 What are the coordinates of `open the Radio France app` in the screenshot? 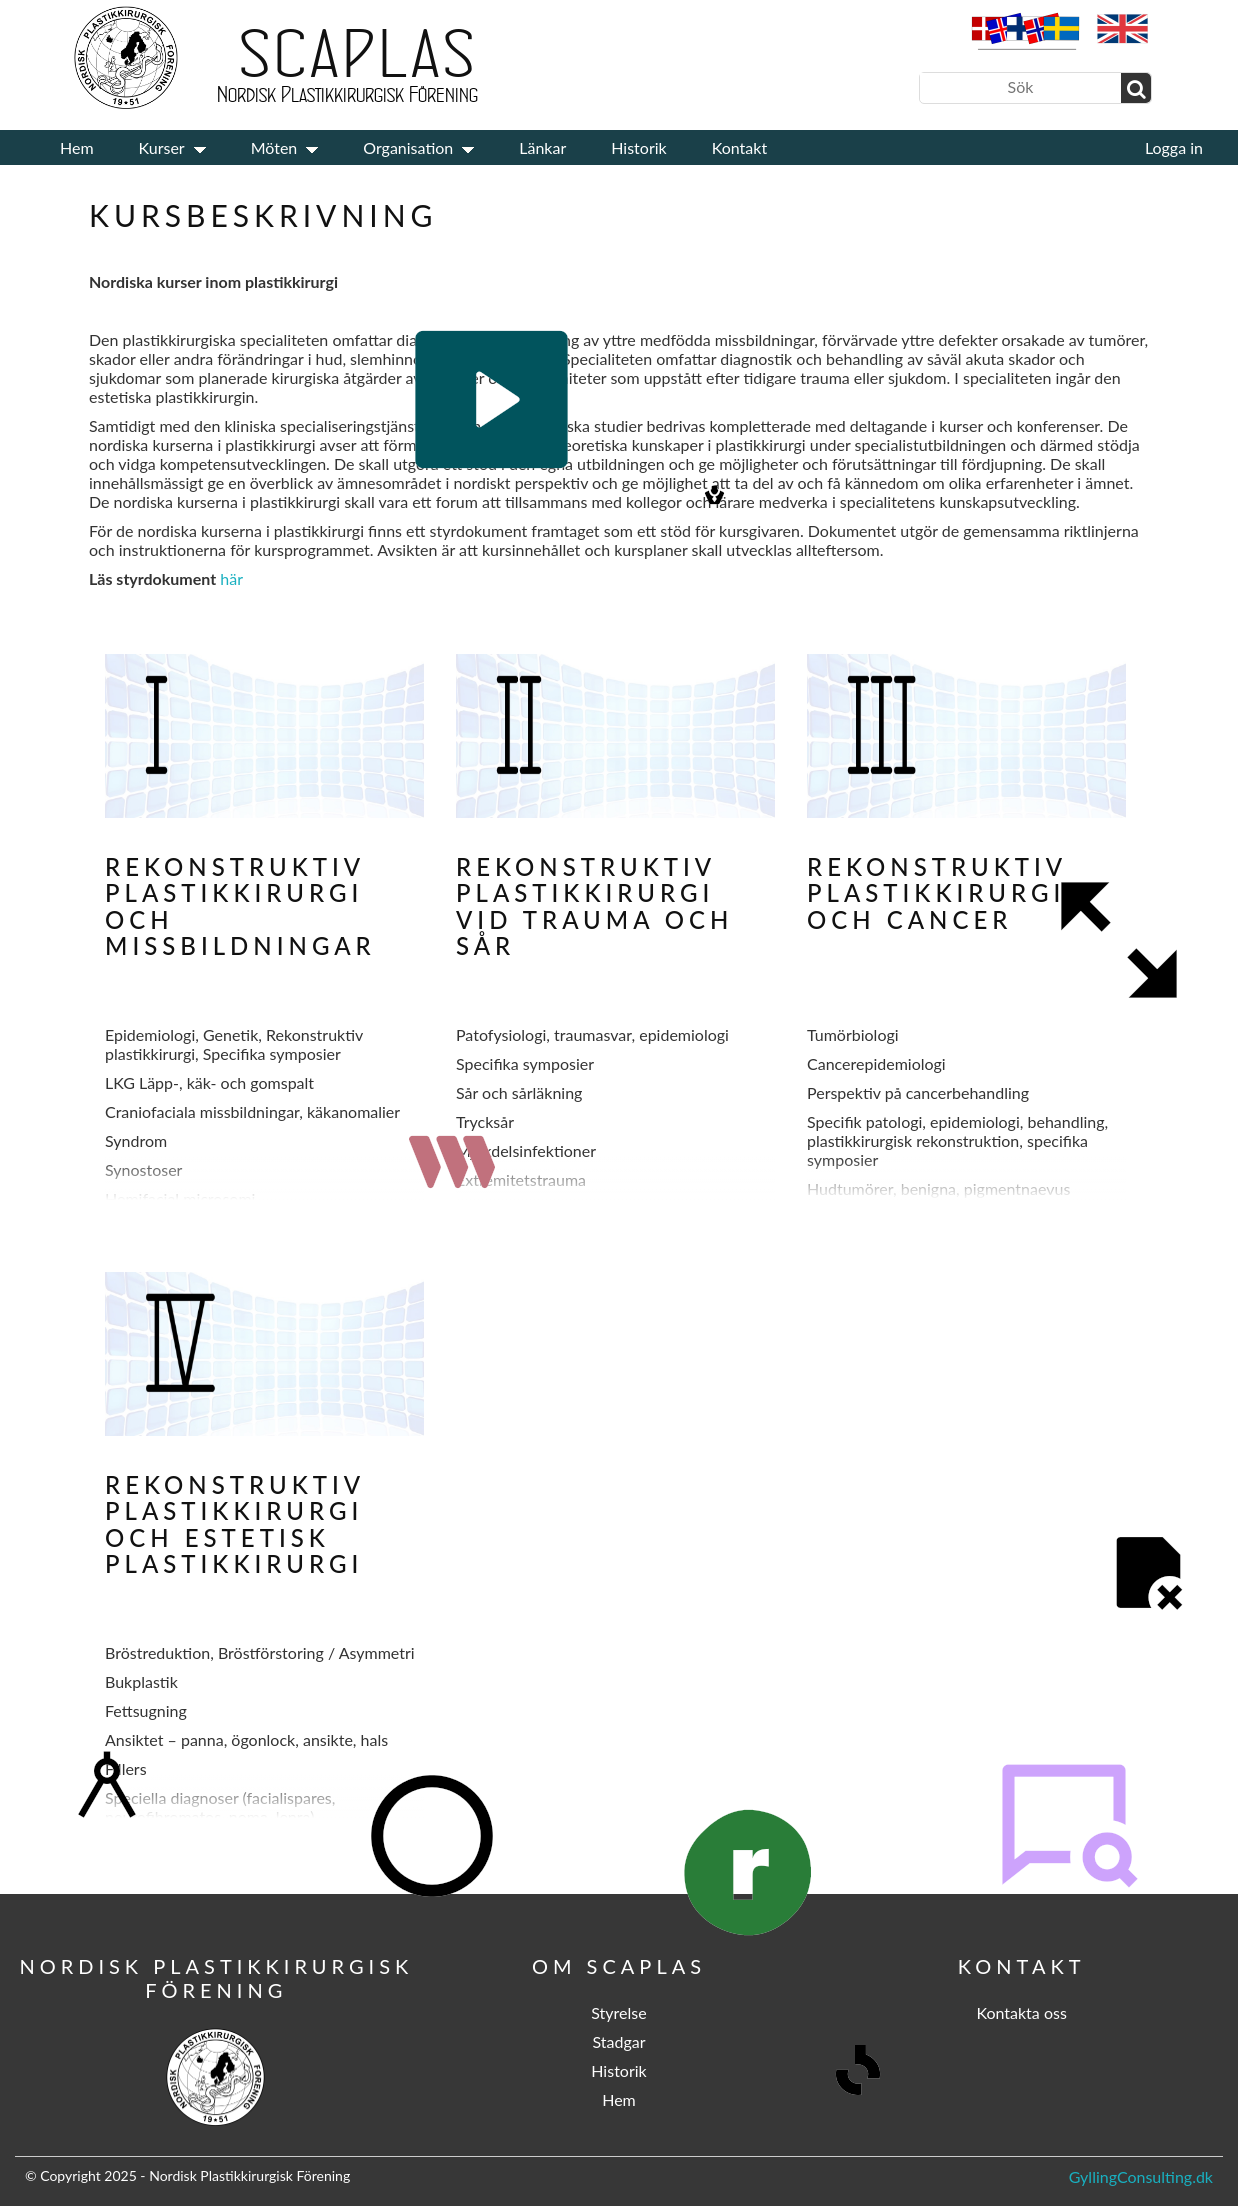 It's located at (858, 2070).